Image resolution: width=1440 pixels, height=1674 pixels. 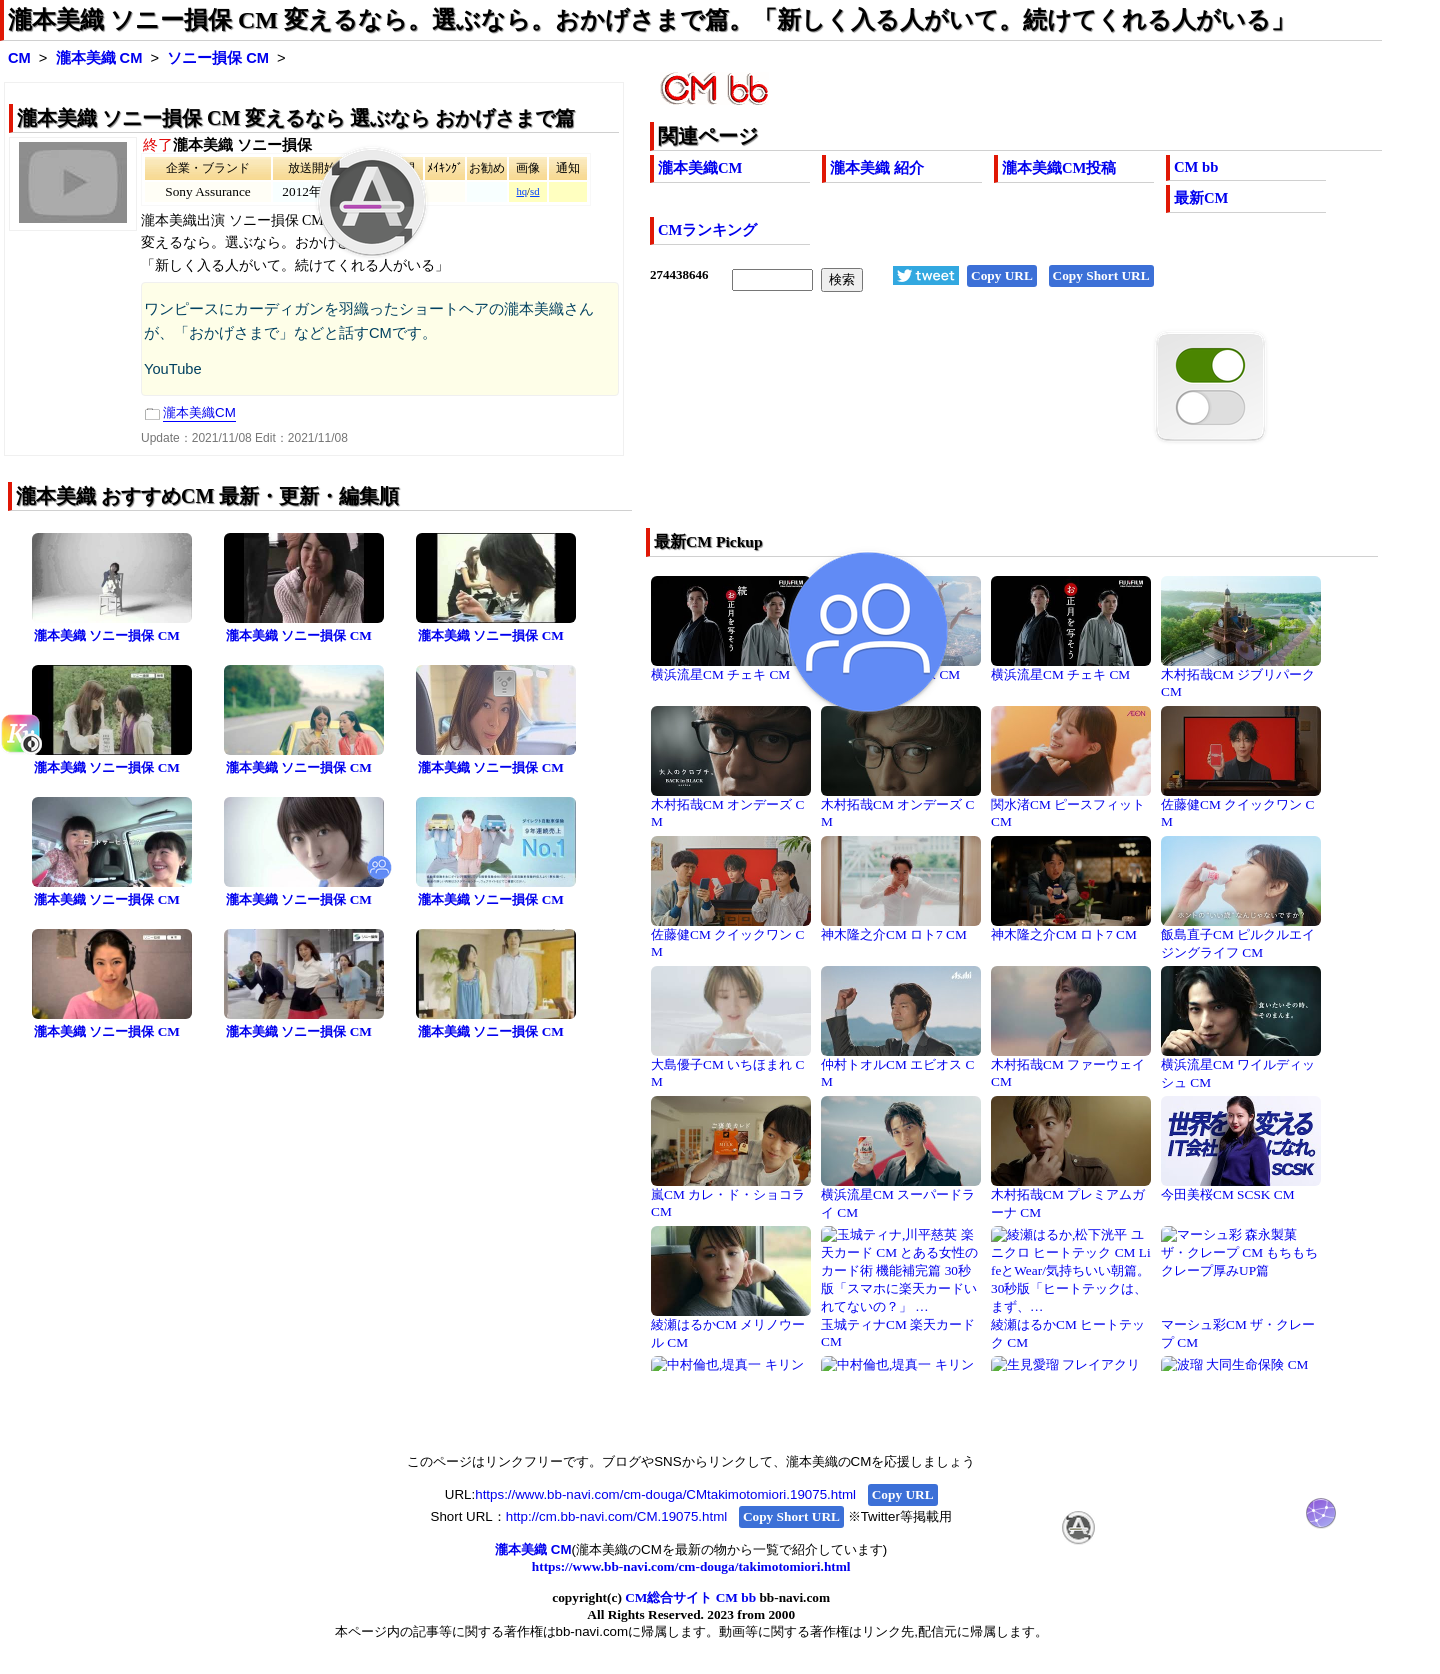 I want to click on indicates shared or collaborative content, so click(x=379, y=867).